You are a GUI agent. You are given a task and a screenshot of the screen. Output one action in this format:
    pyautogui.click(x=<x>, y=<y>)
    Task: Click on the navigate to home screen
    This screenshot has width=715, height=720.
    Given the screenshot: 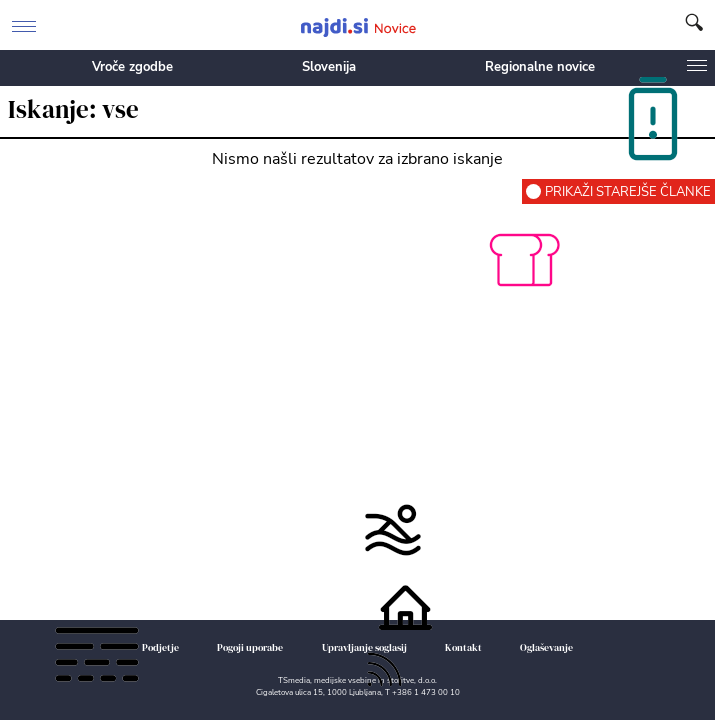 What is the action you would take?
    pyautogui.click(x=405, y=608)
    